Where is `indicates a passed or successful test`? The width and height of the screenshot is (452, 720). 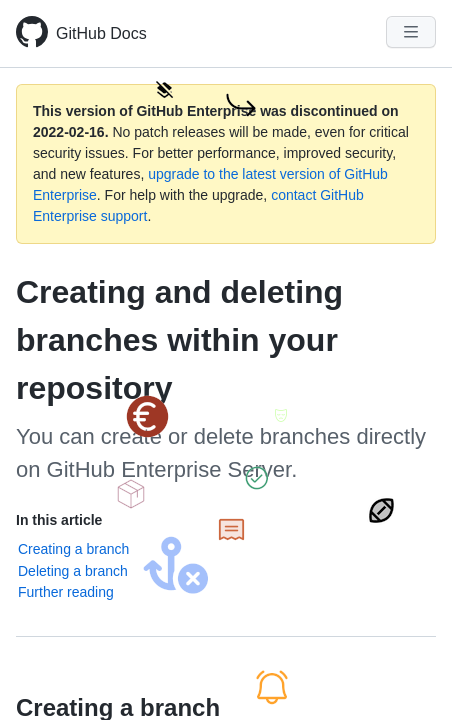
indicates a passed or successful test is located at coordinates (257, 478).